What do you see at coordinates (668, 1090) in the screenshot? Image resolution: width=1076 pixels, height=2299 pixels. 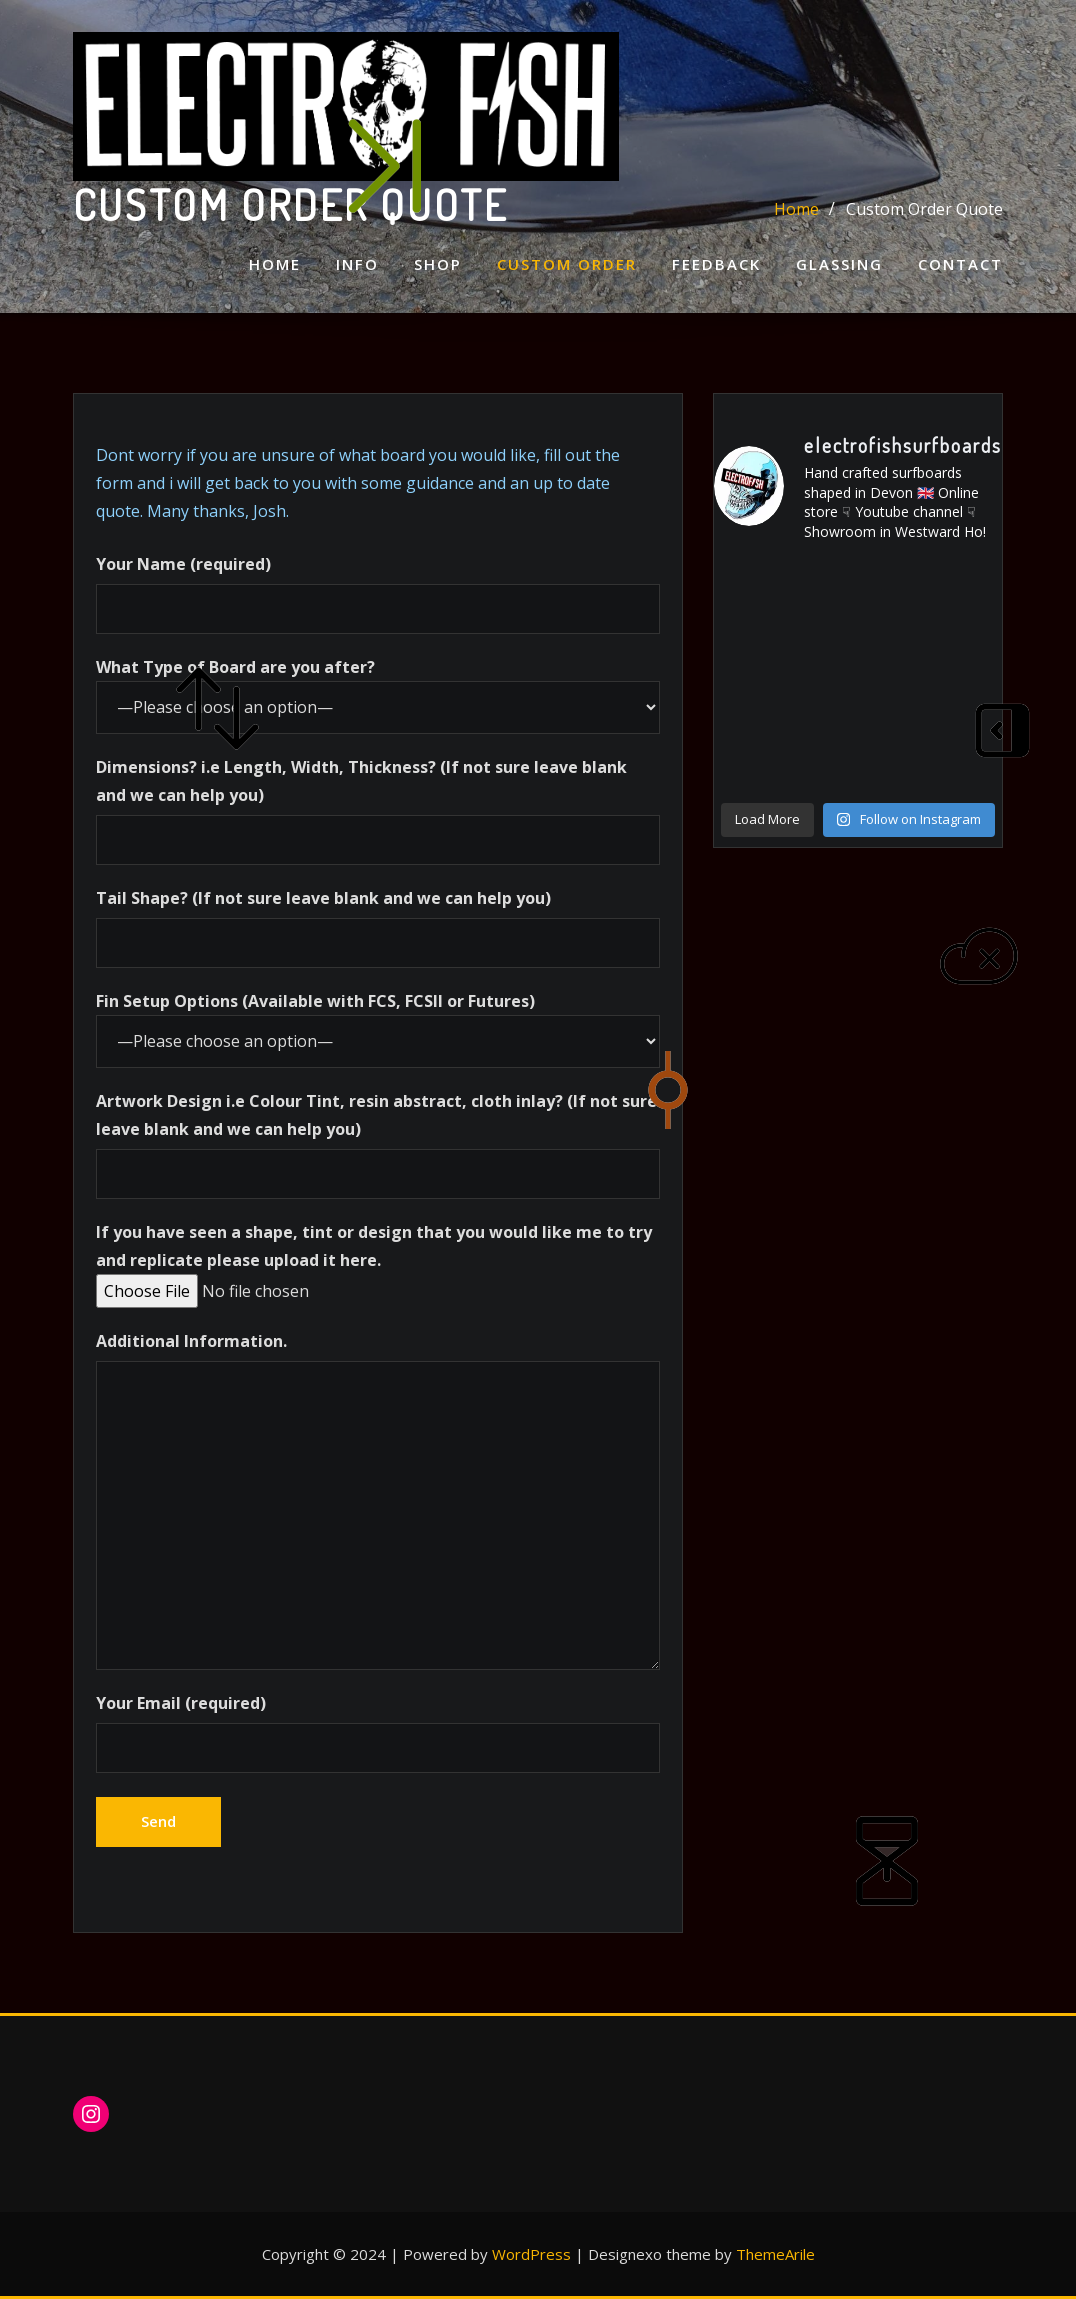 I see `view commit history` at bounding box center [668, 1090].